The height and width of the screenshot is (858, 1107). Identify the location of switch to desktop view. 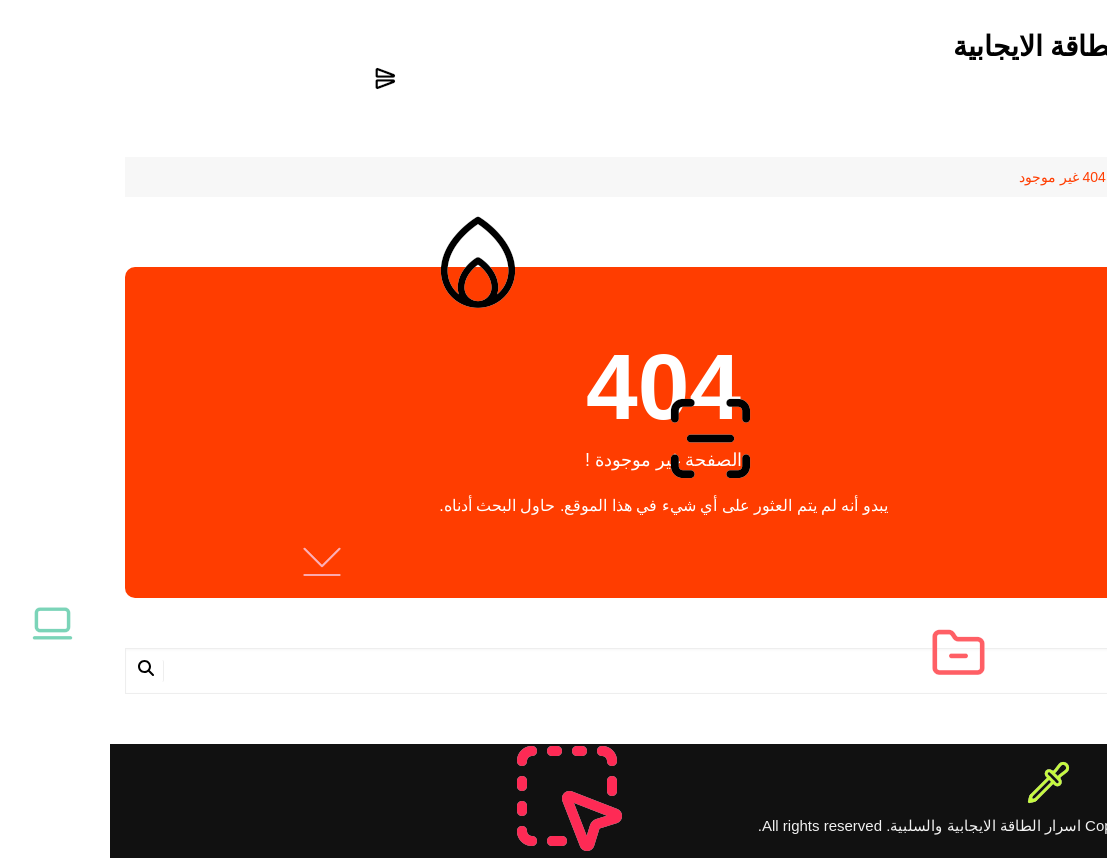
(52, 623).